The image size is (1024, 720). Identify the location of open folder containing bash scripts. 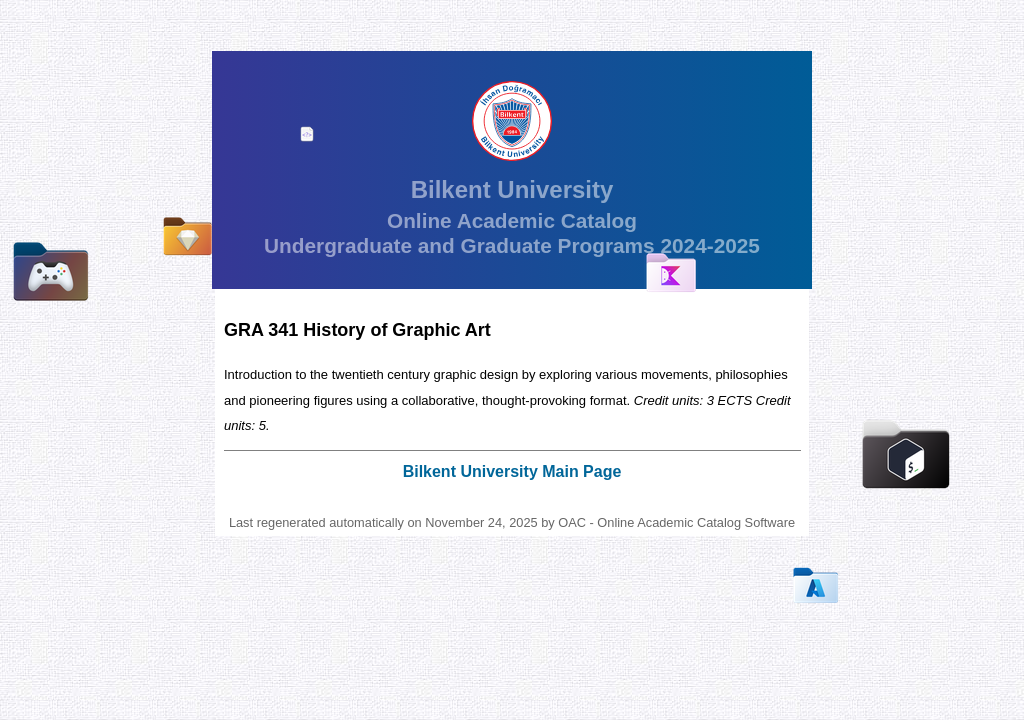
(905, 456).